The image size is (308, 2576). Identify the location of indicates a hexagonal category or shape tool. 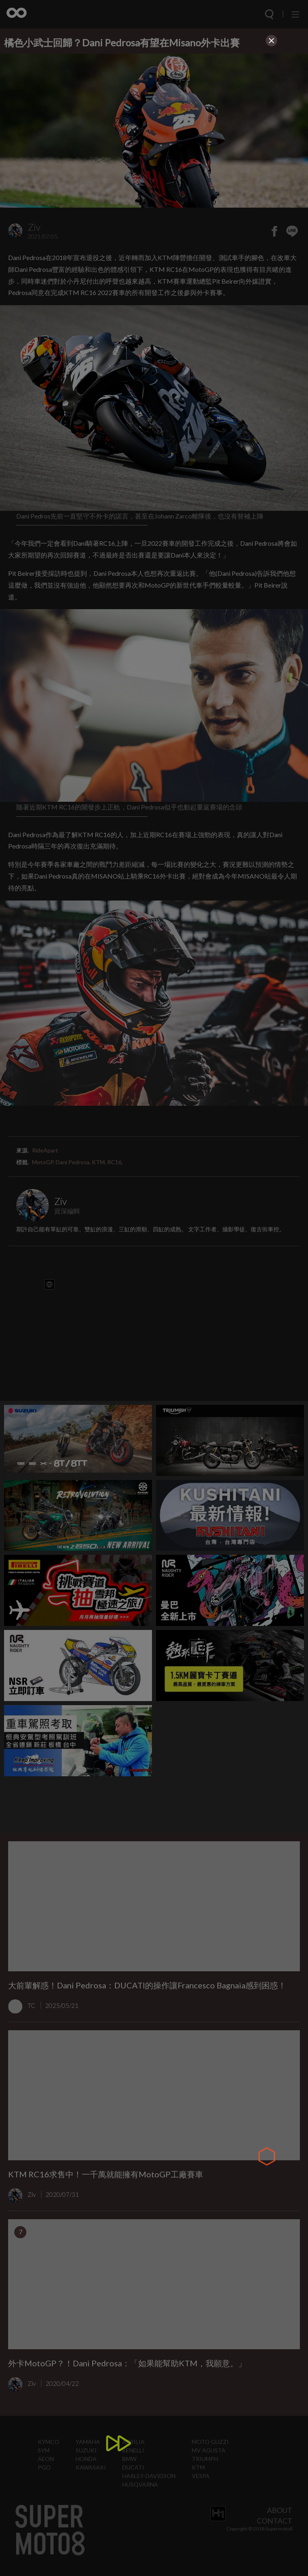
(267, 2156).